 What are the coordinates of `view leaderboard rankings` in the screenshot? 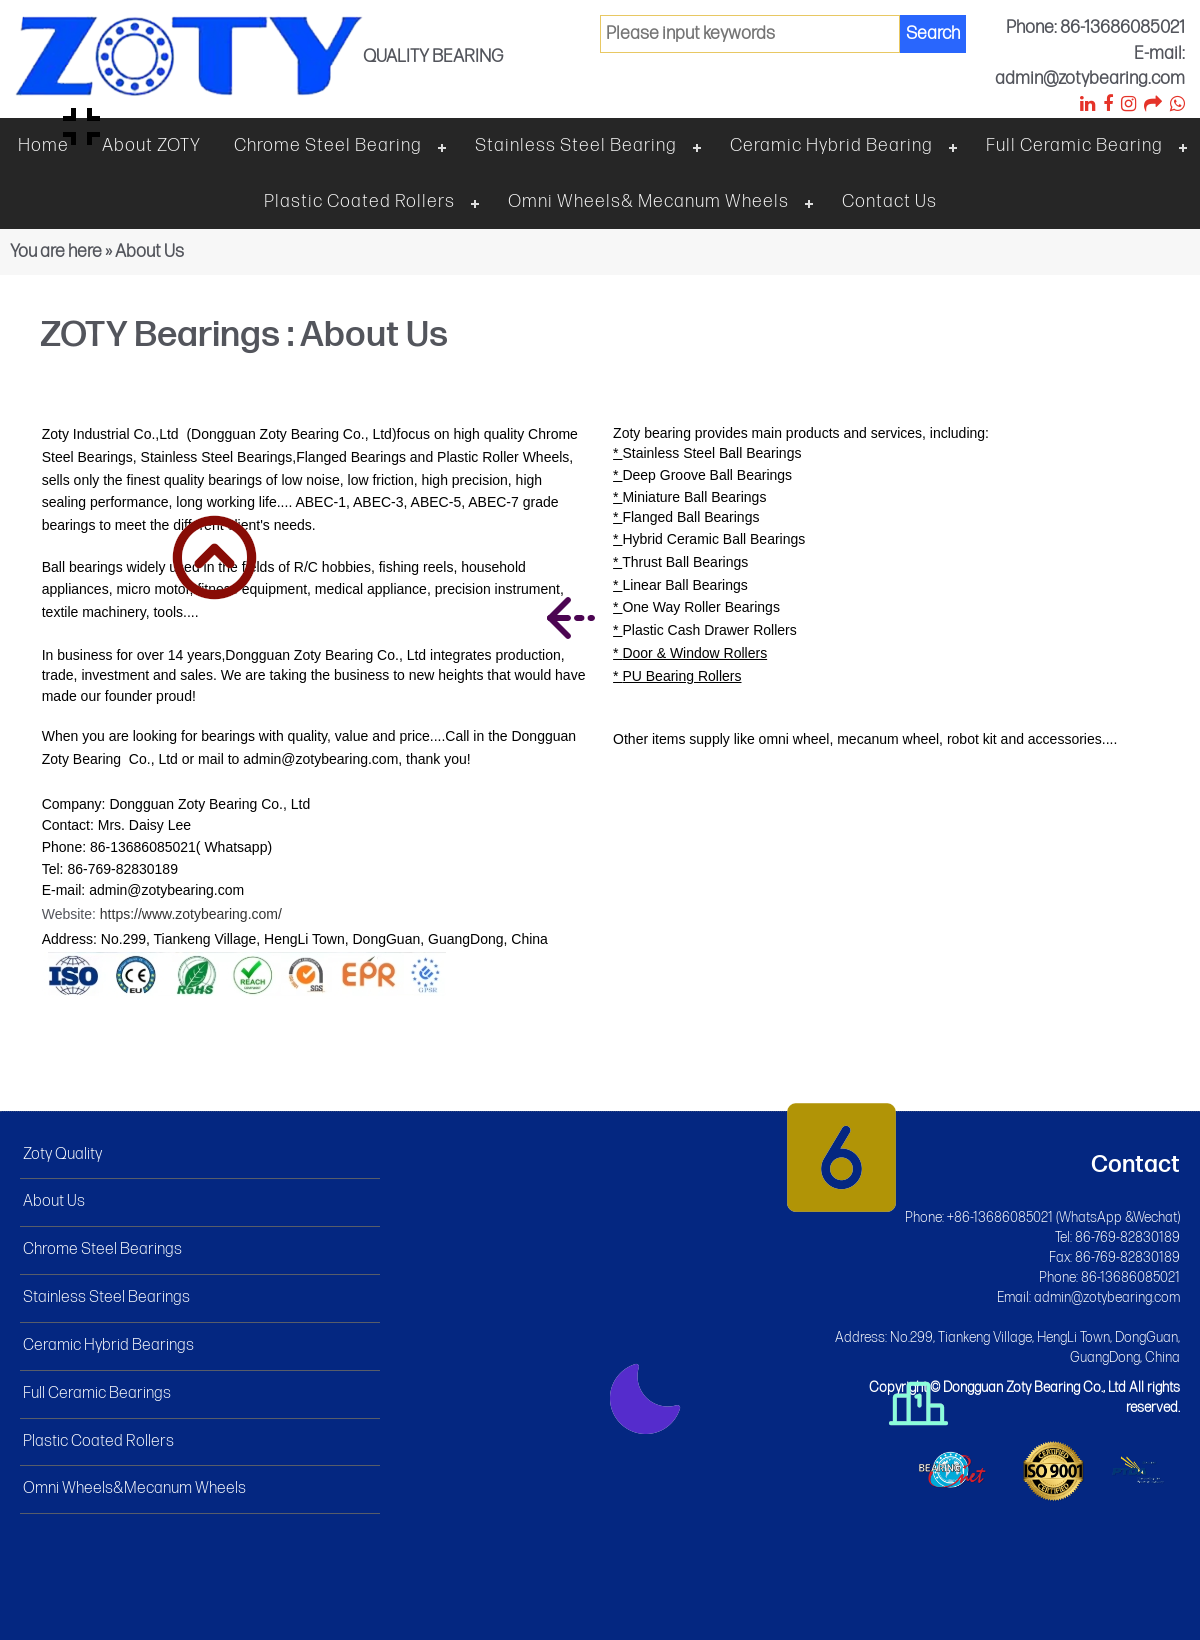 It's located at (918, 1403).